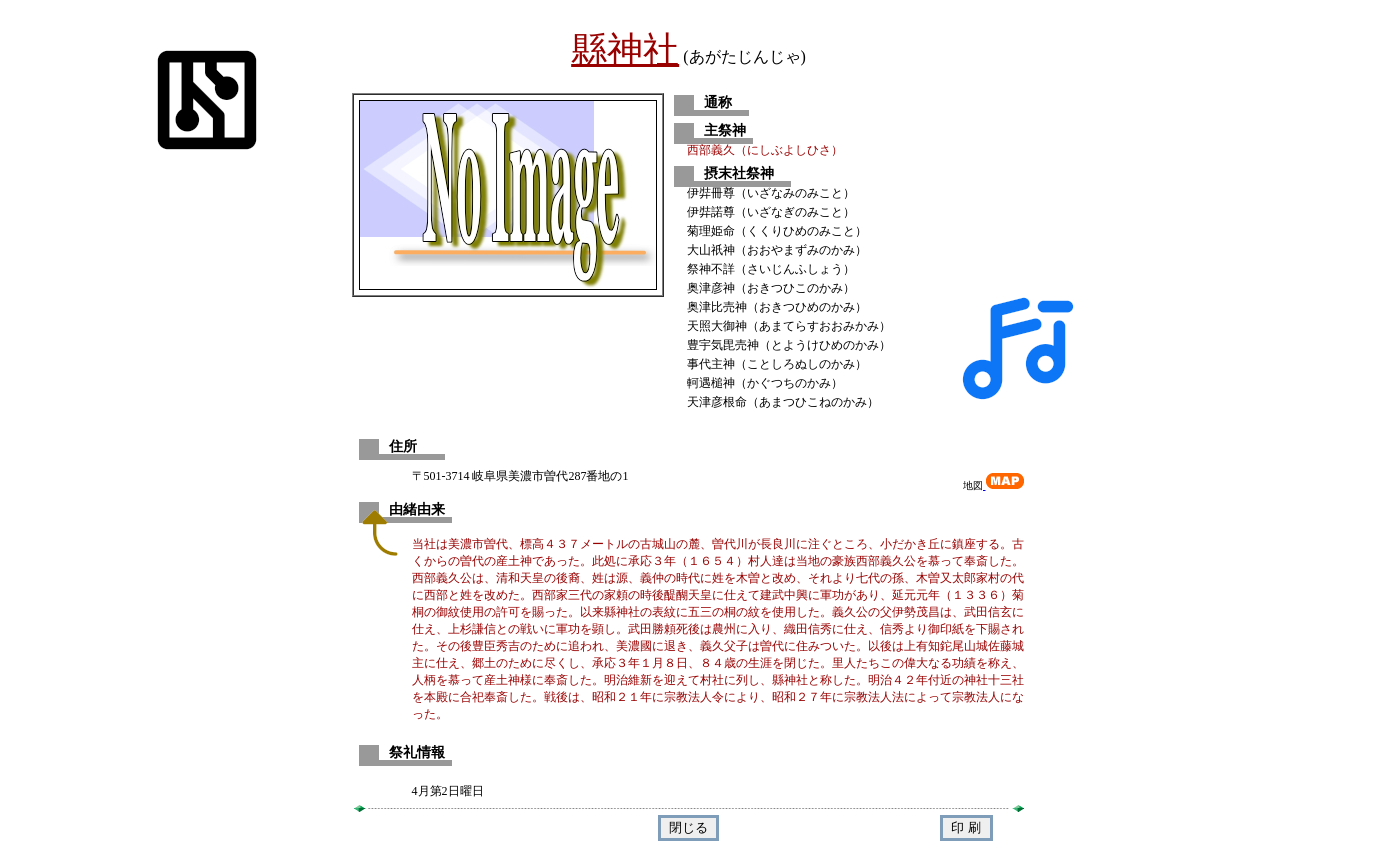 The width and height of the screenshot is (1377, 852). What do you see at coordinates (380, 533) in the screenshot?
I see `go back and up to previous level` at bounding box center [380, 533].